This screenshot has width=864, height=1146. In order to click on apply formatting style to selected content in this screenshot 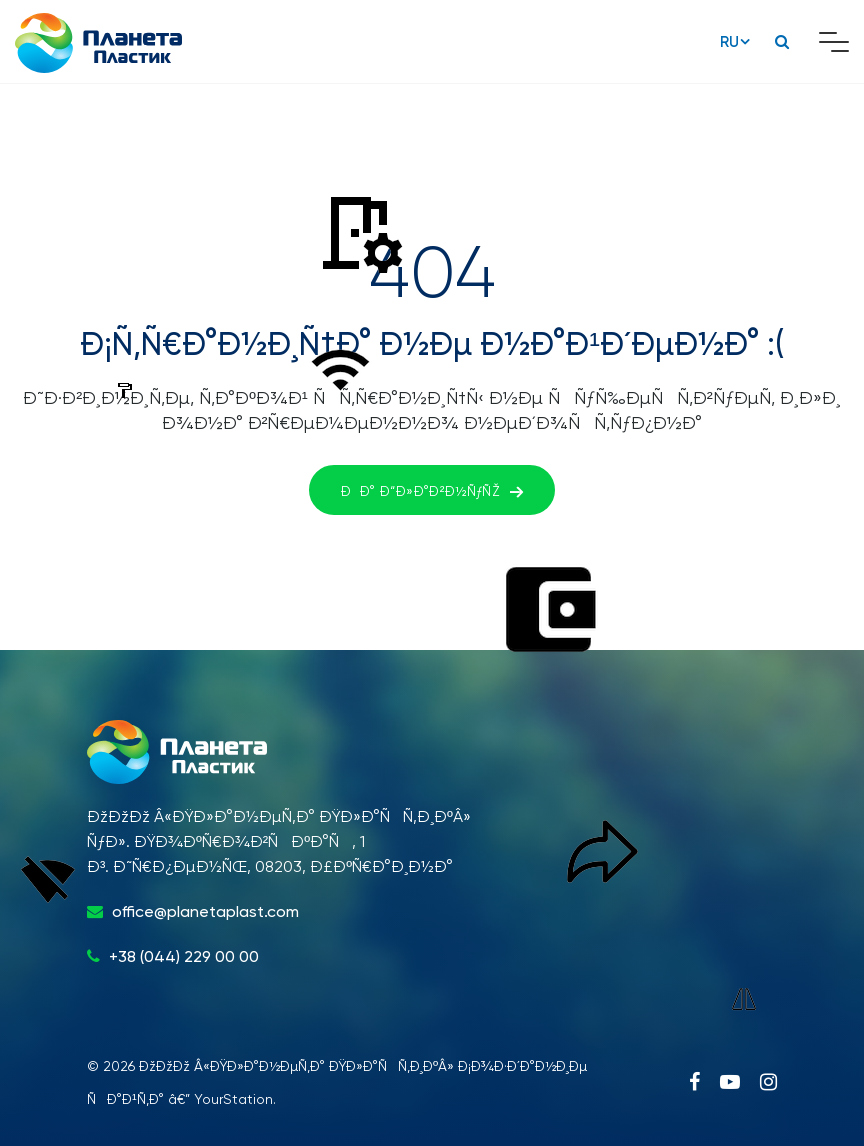, I will do `click(124, 390)`.